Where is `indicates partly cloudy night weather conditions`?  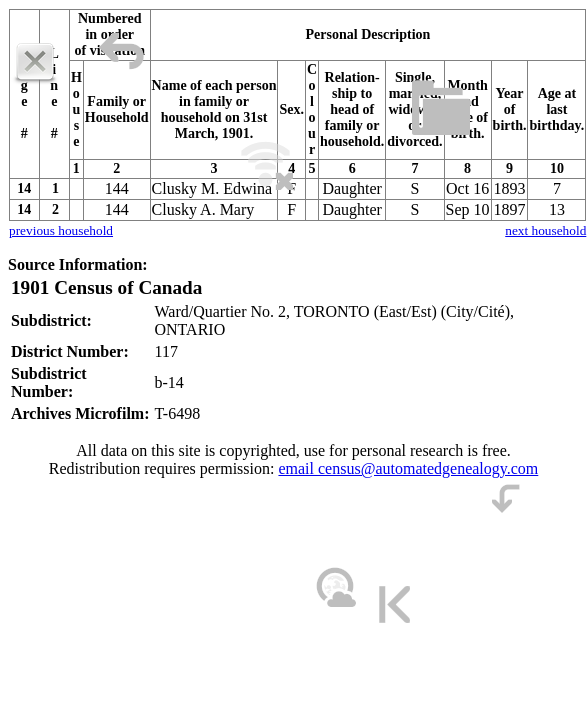 indicates partly cloudy night weather conditions is located at coordinates (335, 586).